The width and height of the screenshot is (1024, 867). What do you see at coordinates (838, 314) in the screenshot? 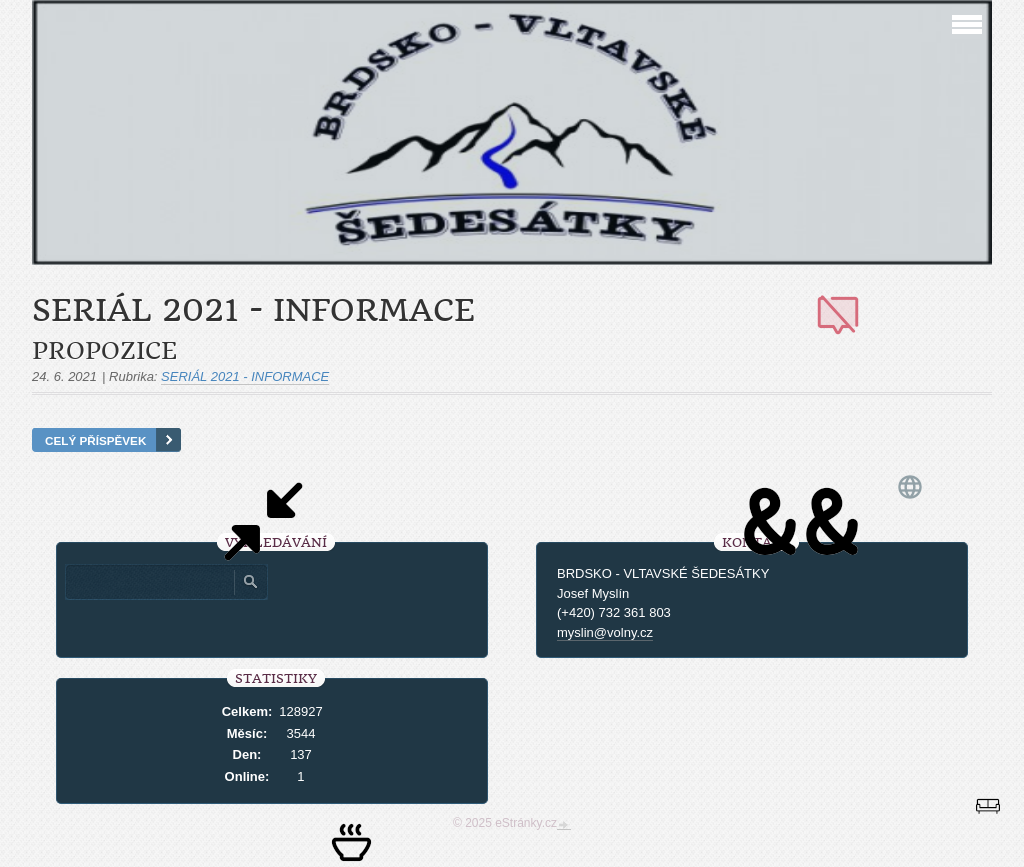
I see `mute or disable chat notifications` at bounding box center [838, 314].